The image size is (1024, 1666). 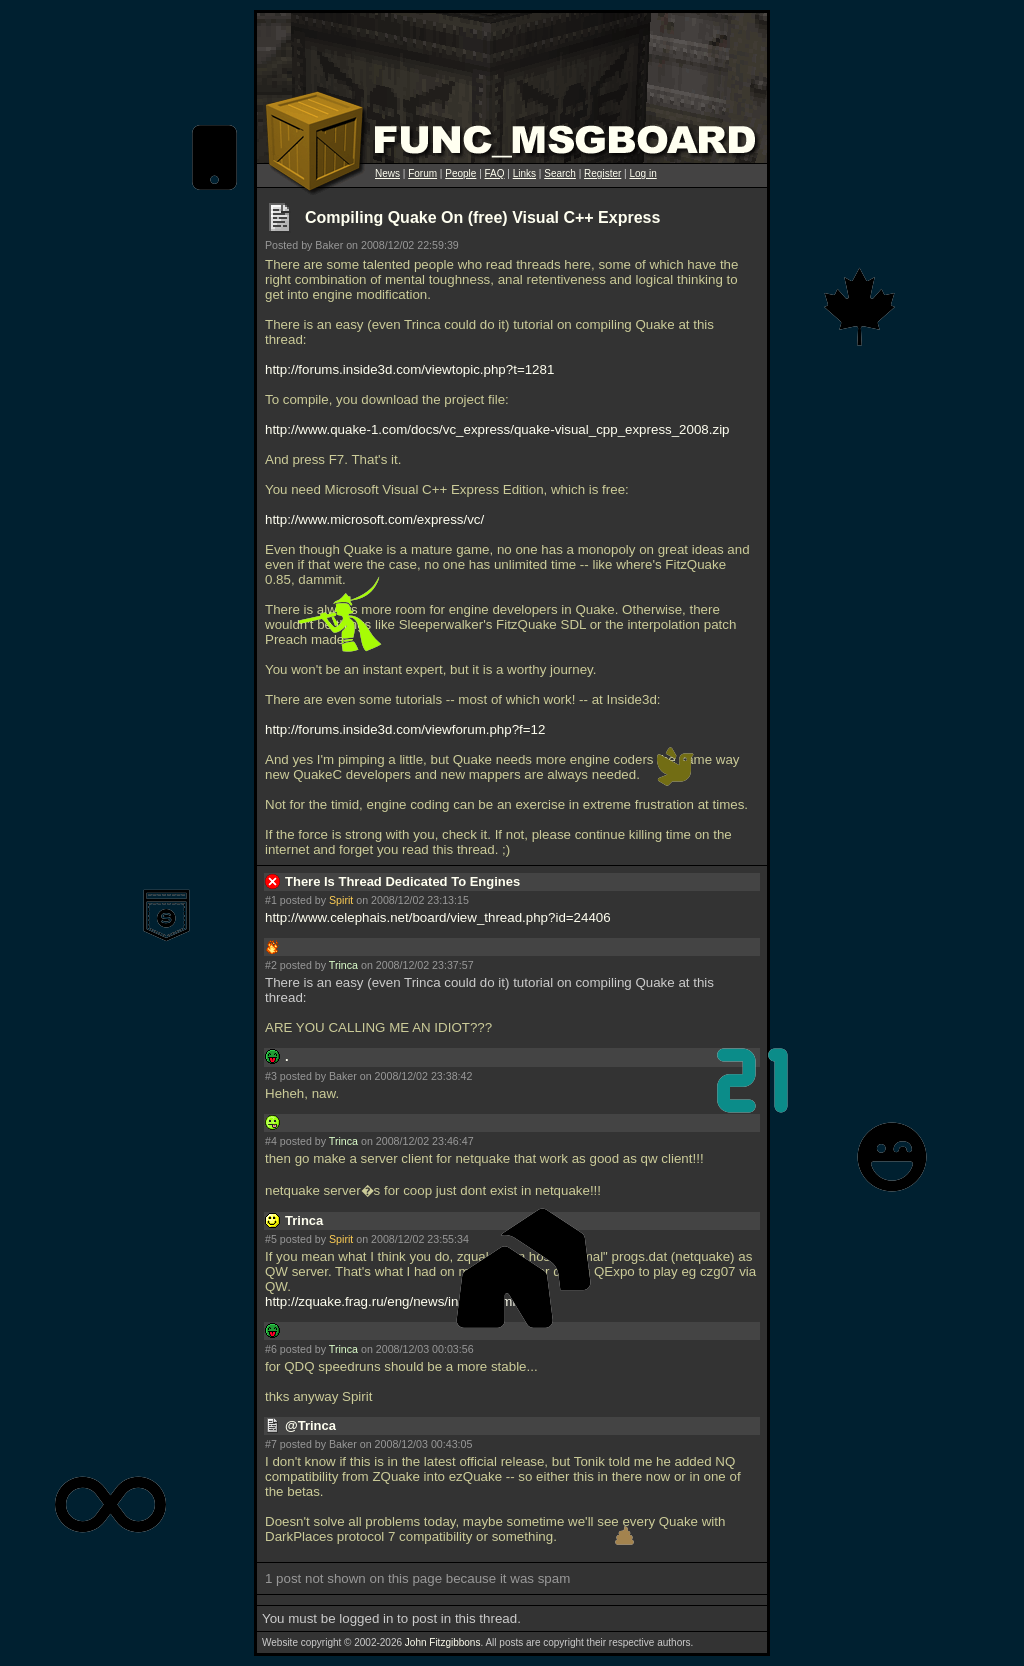 What do you see at coordinates (110, 1504) in the screenshot?
I see `indicates unlimited or infinite capacity` at bounding box center [110, 1504].